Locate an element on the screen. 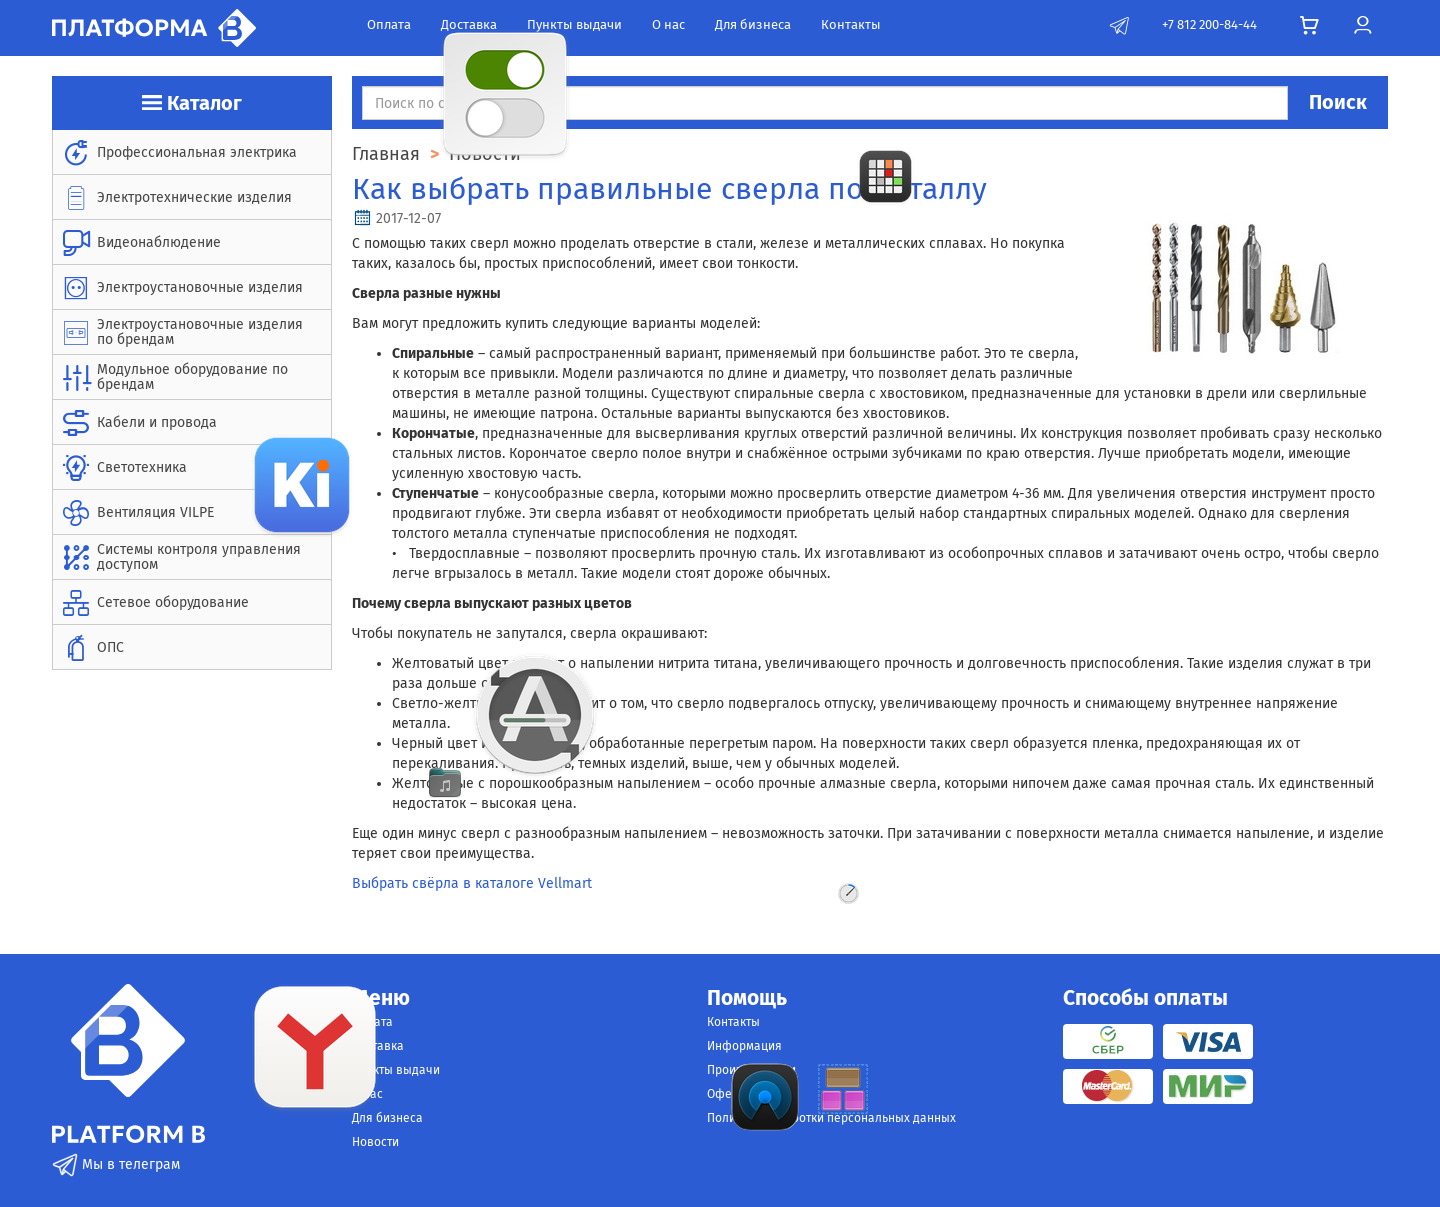 This screenshot has width=1440, height=1207. check for available system updates is located at coordinates (535, 715).